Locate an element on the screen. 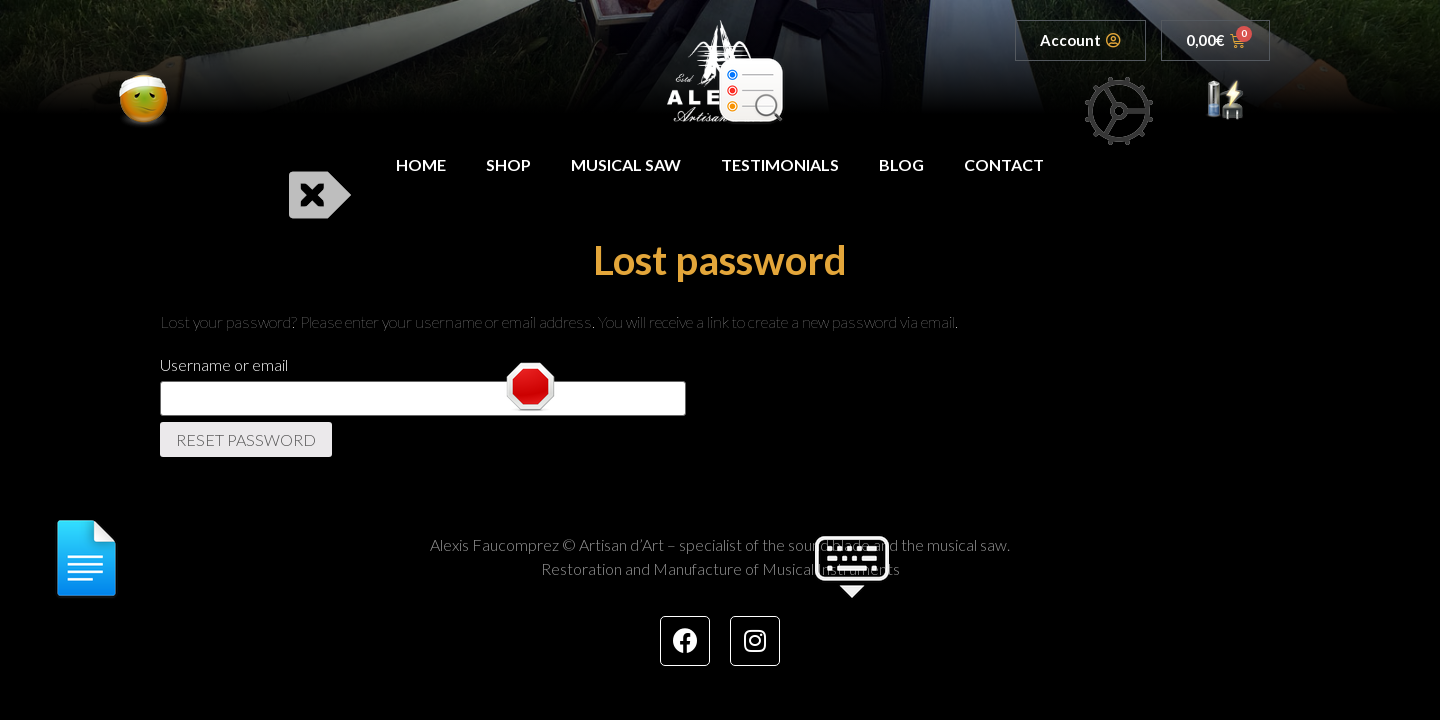 The height and width of the screenshot is (720, 1440). indicates user is feeling unwell or sick is located at coordinates (144, 101).